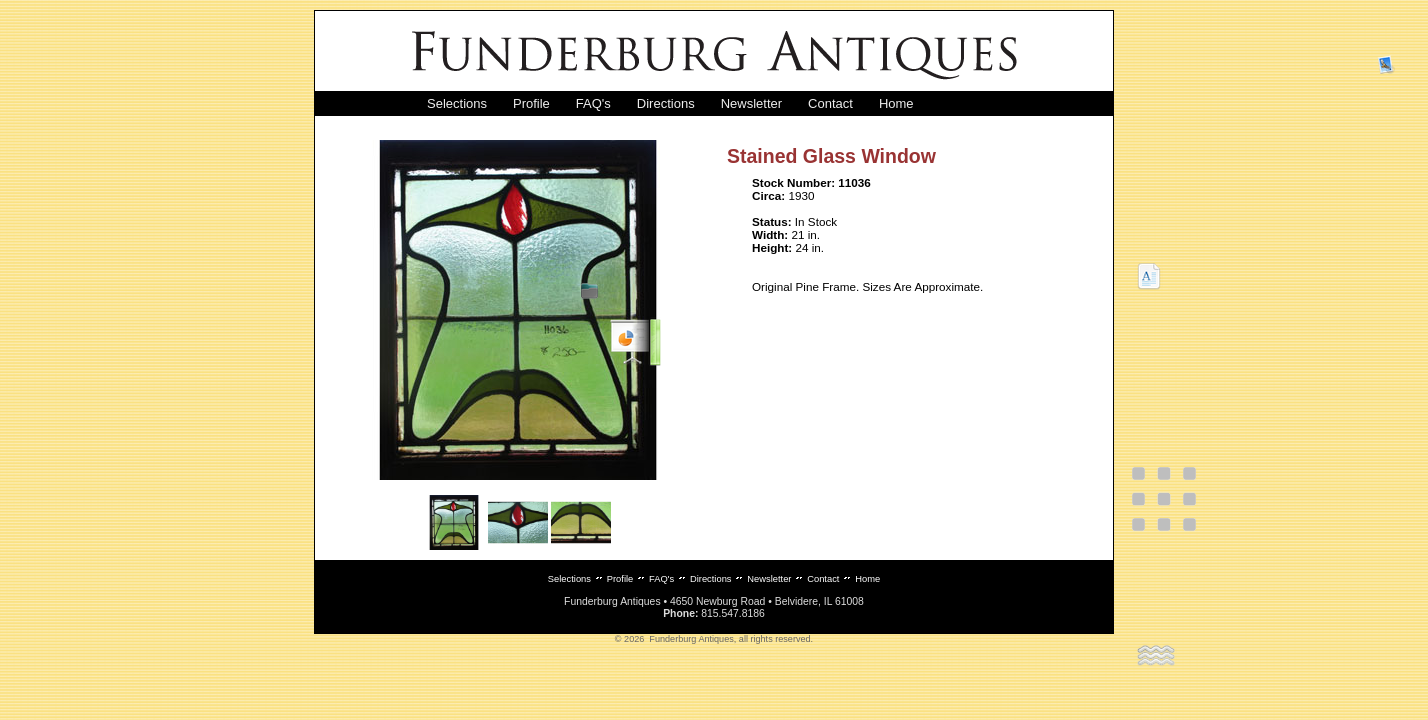  What do you see at coordinates (589, 290) in the screenshot?
I see `indicates a valid drop target for moving files into this folder` at bounding box center [589, 290].